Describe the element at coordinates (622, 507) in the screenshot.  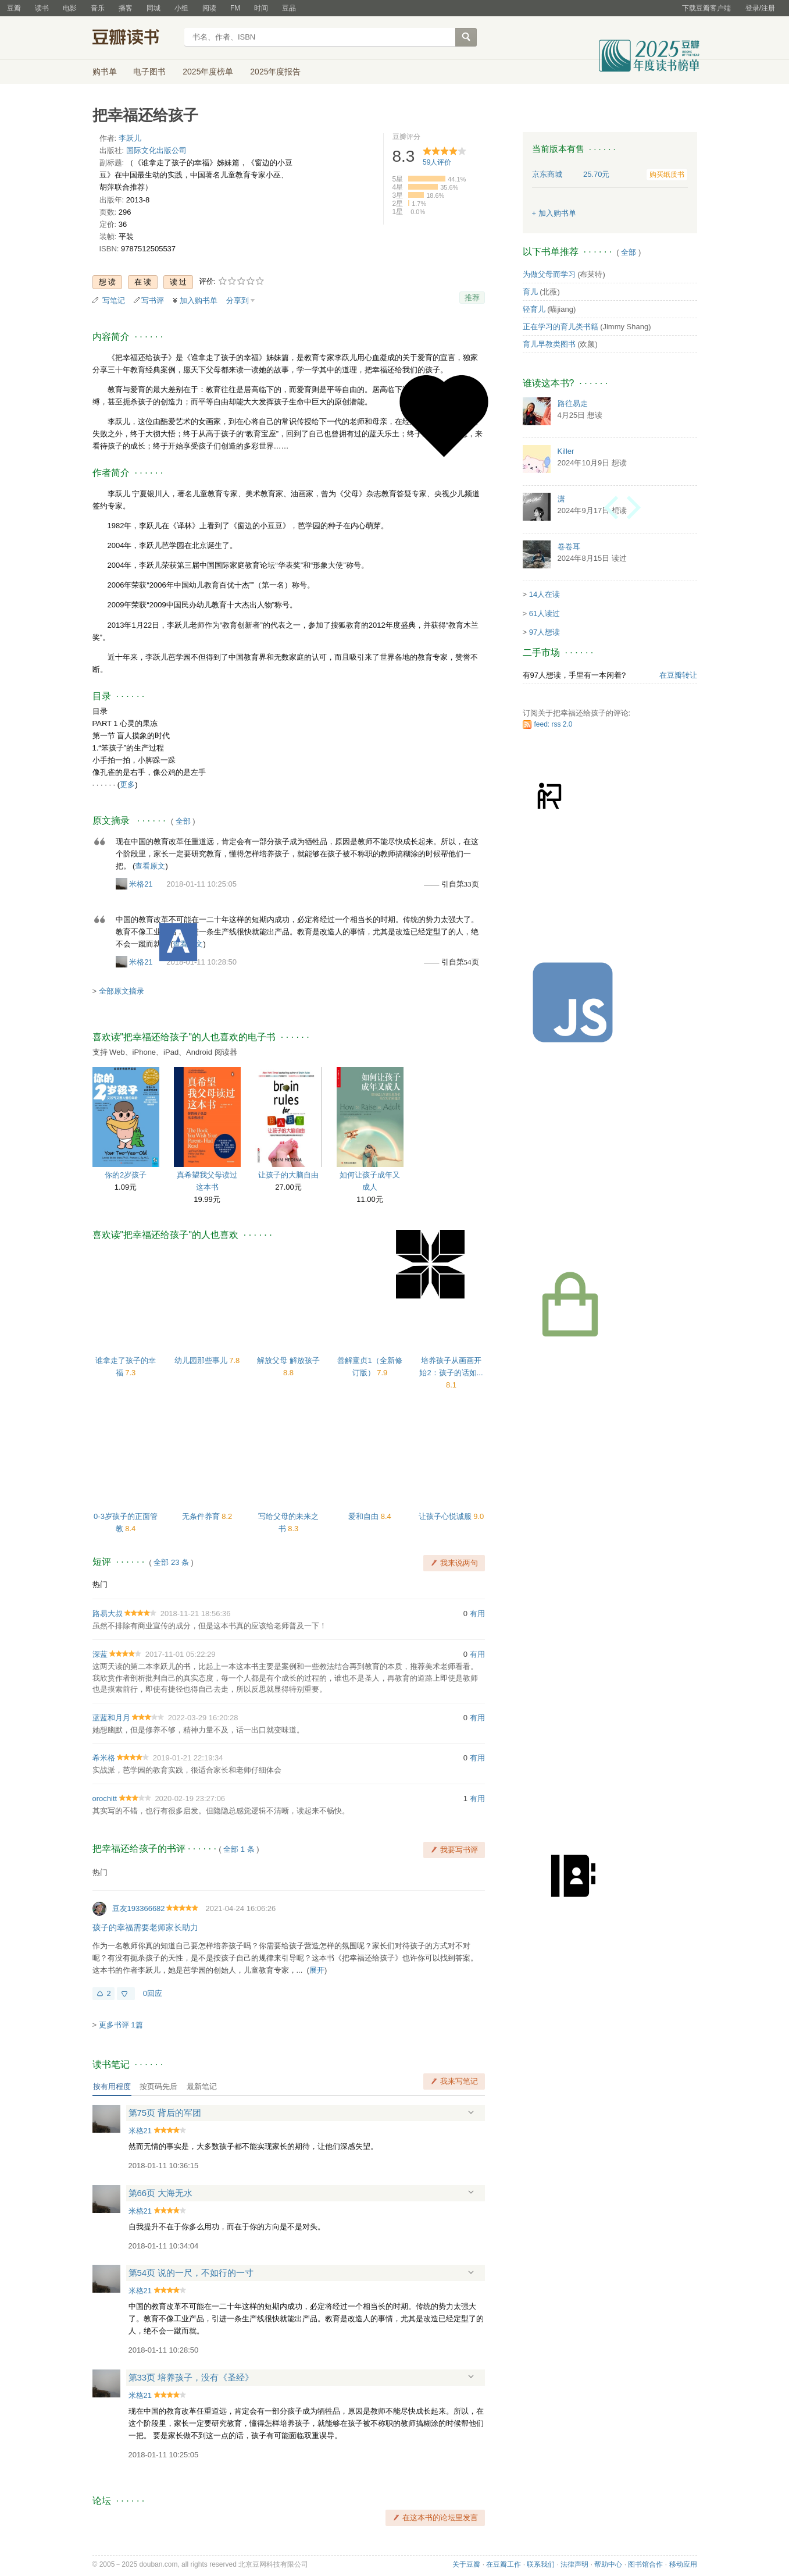
I see `view or edit source code` at that location.